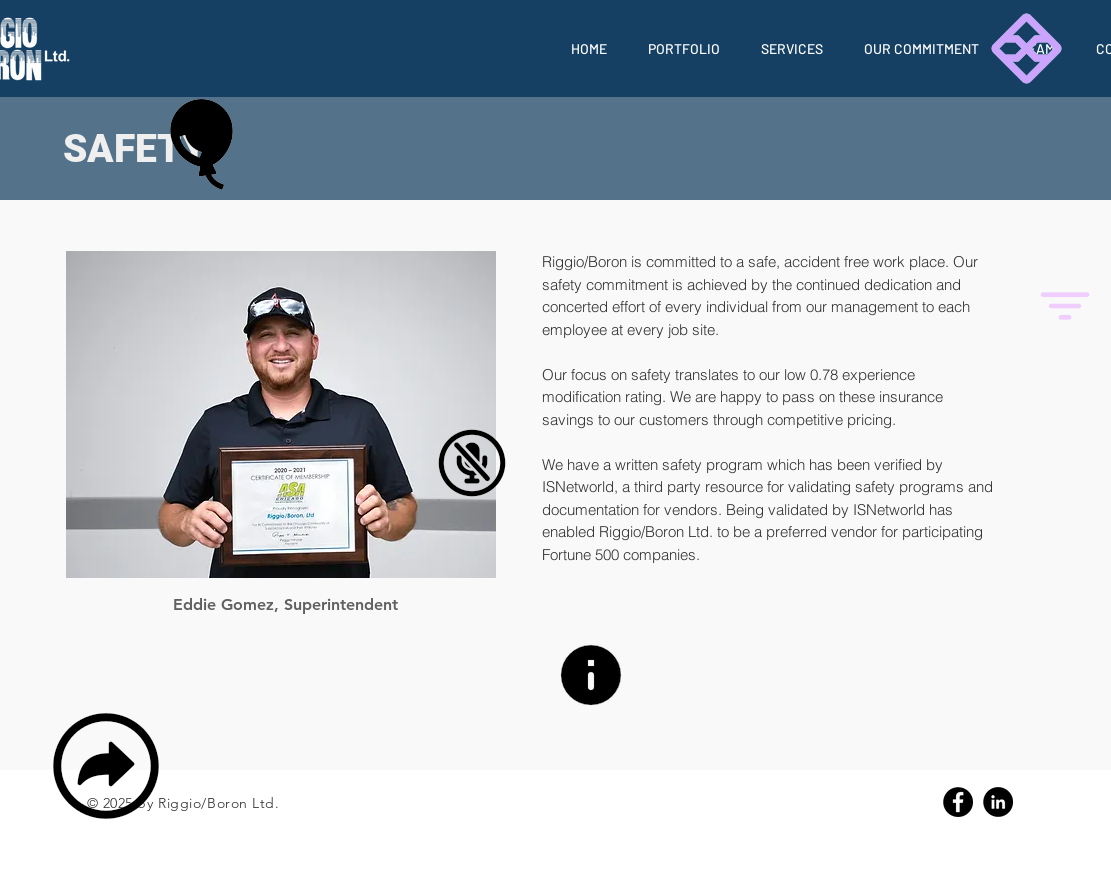 This screenshot has height=874, width=1111. Describe the element at coordinates (472, 463) in the screenshot. I see `mute your microphone` at that location.